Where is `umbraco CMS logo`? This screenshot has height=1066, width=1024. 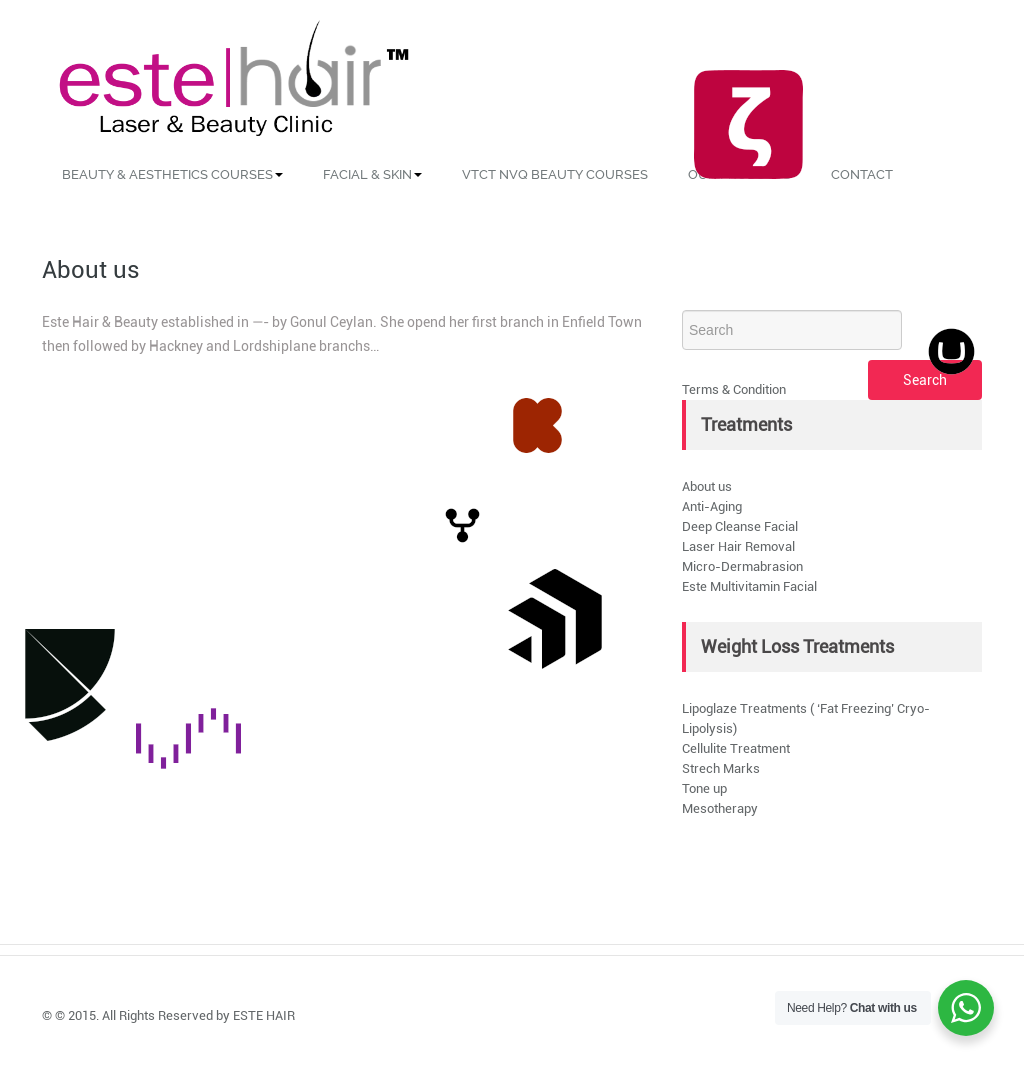 umbraco CMS logo is located at coordinates (951, 351).